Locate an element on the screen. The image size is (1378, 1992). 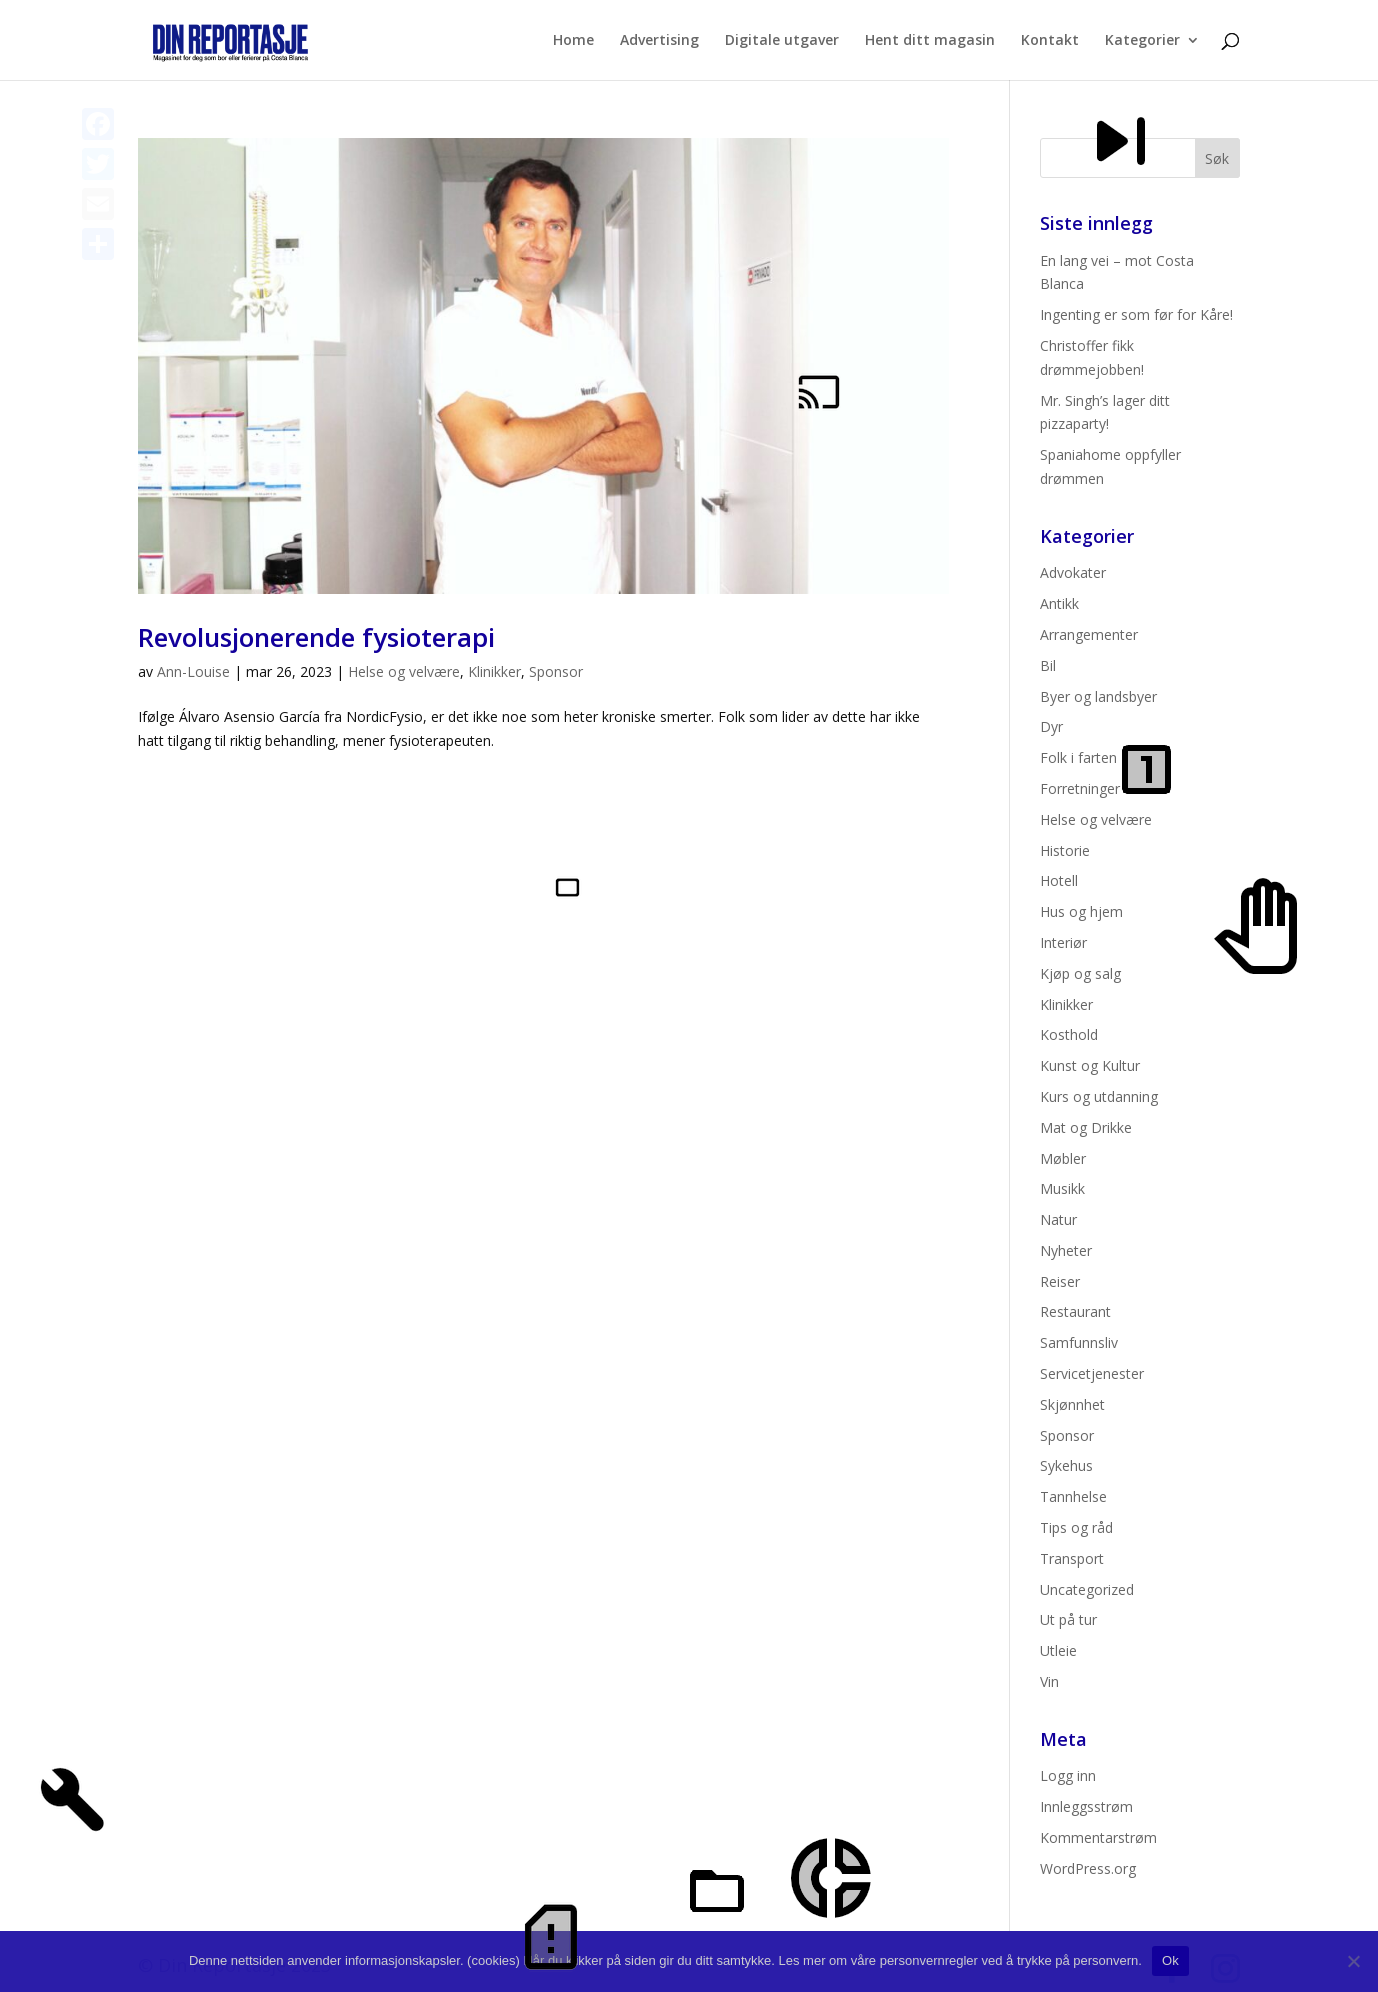
access settings or configuration options is located at coordinates (73, 1800).